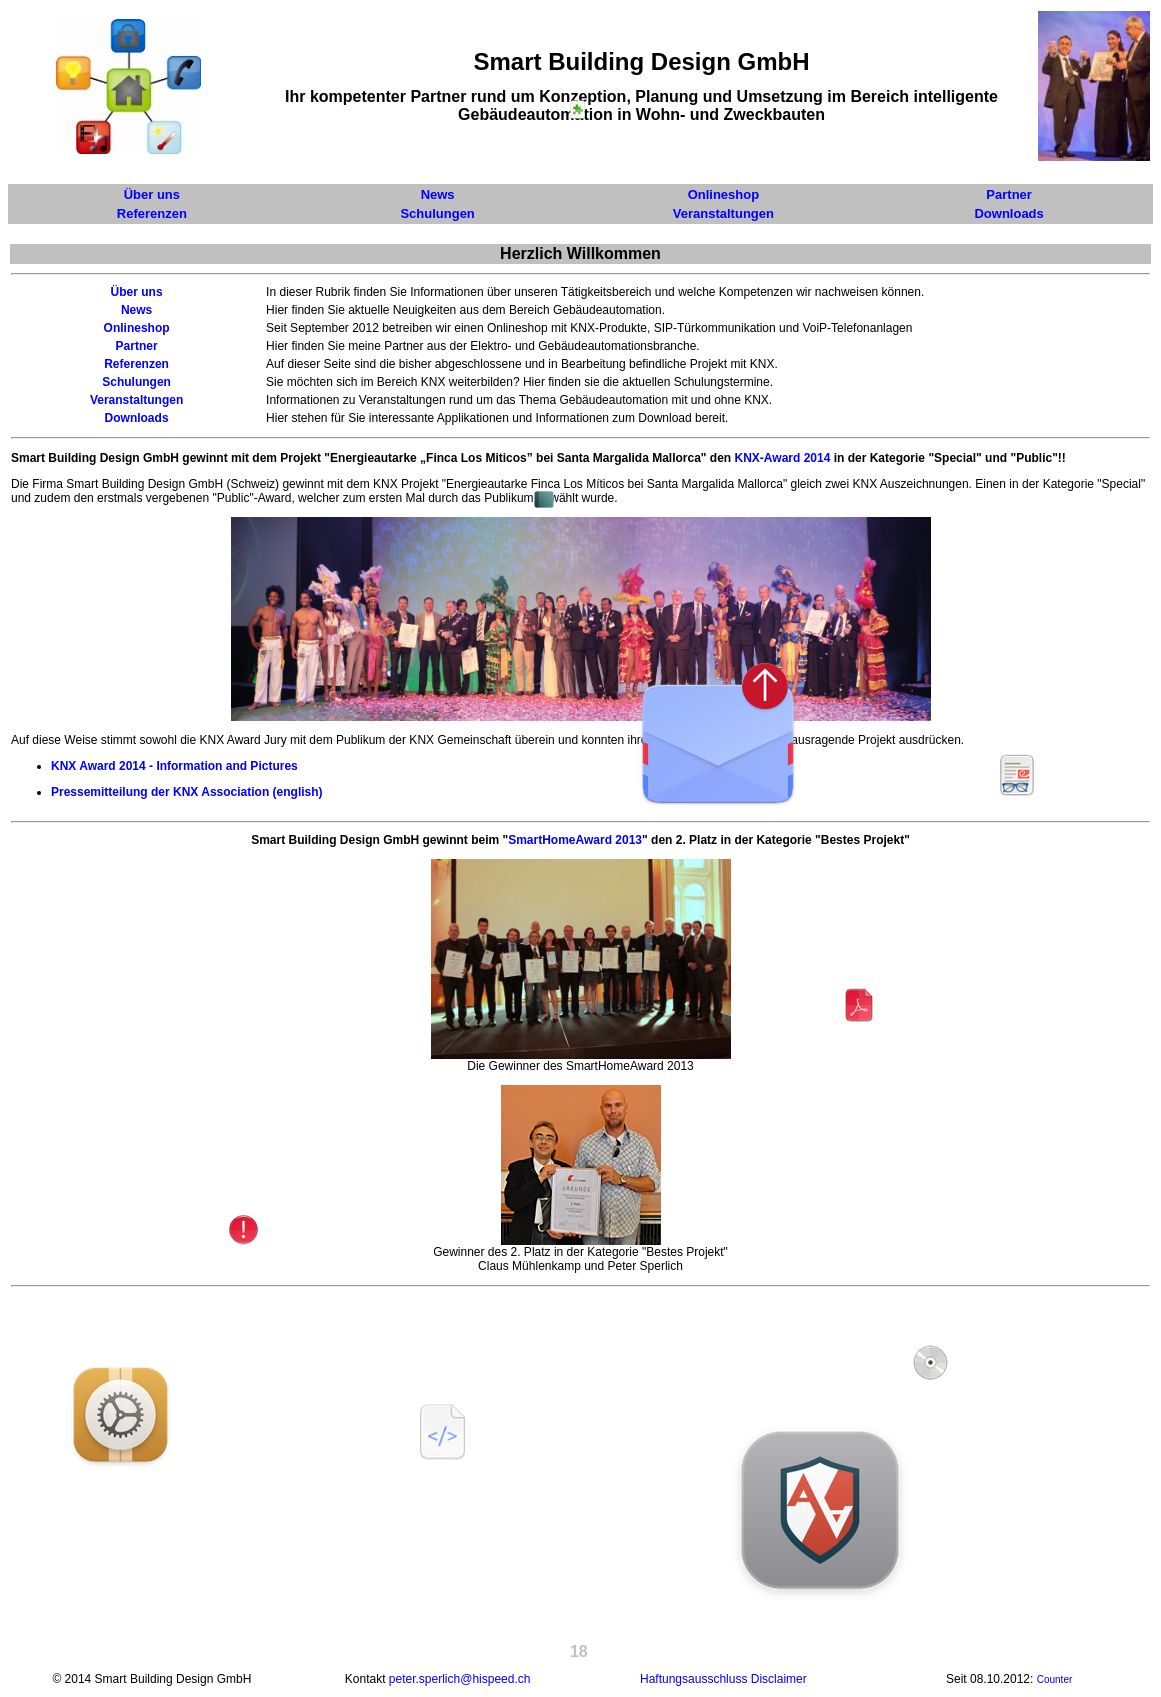 The height and width of the screenshot is (1697, 1161). Describe the element at coordinates (820, 1513) in the screenshot. I see `open apparmor security preferences` at that location.